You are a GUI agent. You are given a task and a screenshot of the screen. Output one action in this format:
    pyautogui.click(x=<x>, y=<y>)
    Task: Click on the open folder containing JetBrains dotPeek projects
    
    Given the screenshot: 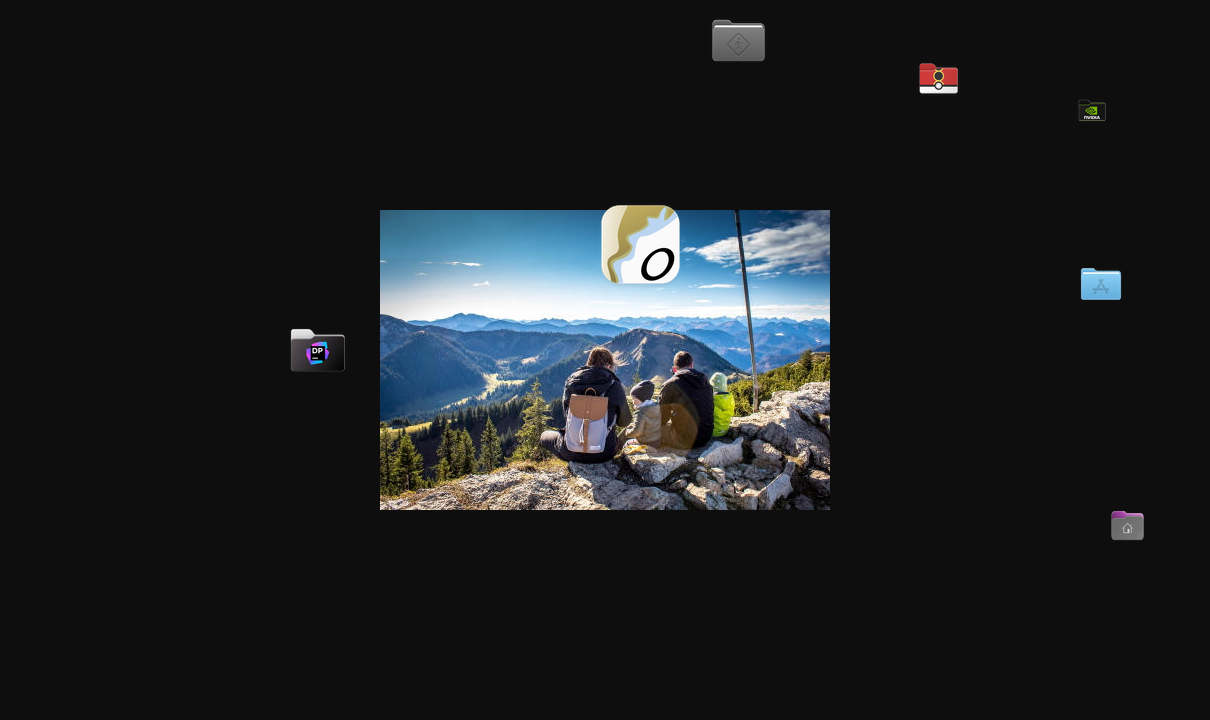 What is the action you would take?
    pyautogui.click(x=317, y=351)
    